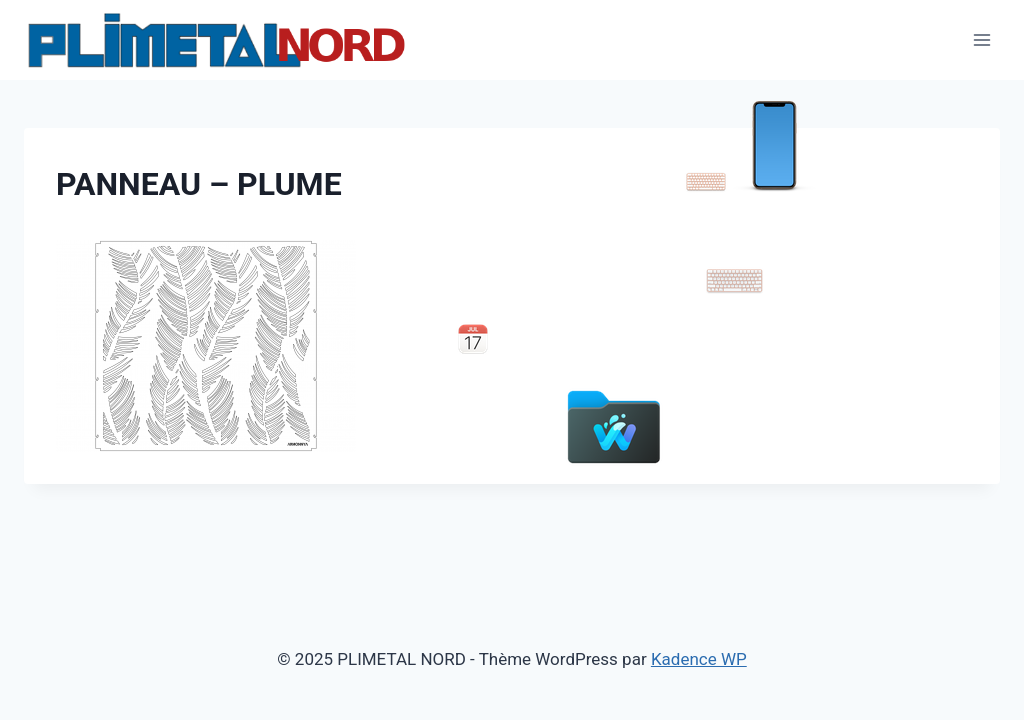 The height and width of the screenshot is (720, 1024). I want to click on open calendar app, so click(473, 339).